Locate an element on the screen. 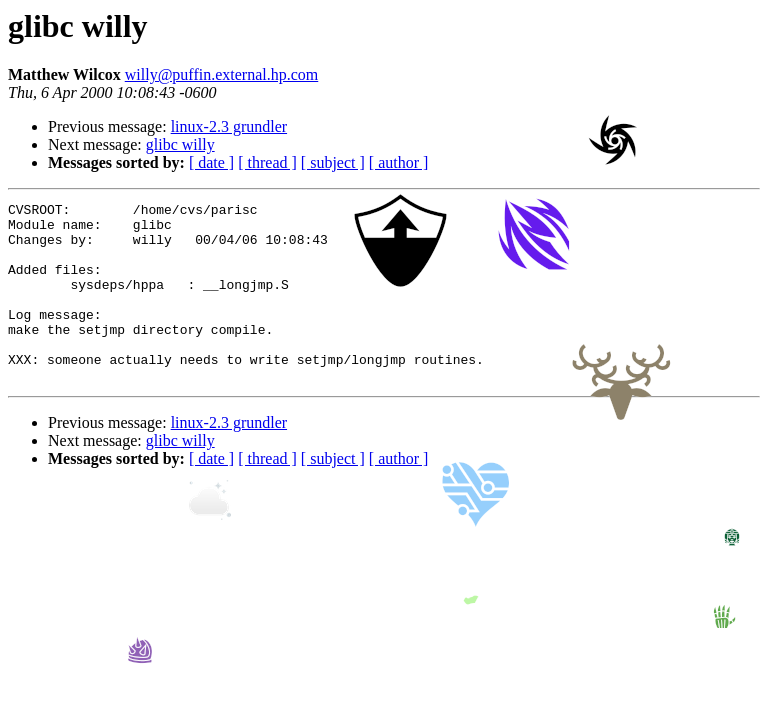 The width and height of the screenshot is (768, 720). indicates AI or technology-assisted features is located at coordinates (475, 494).